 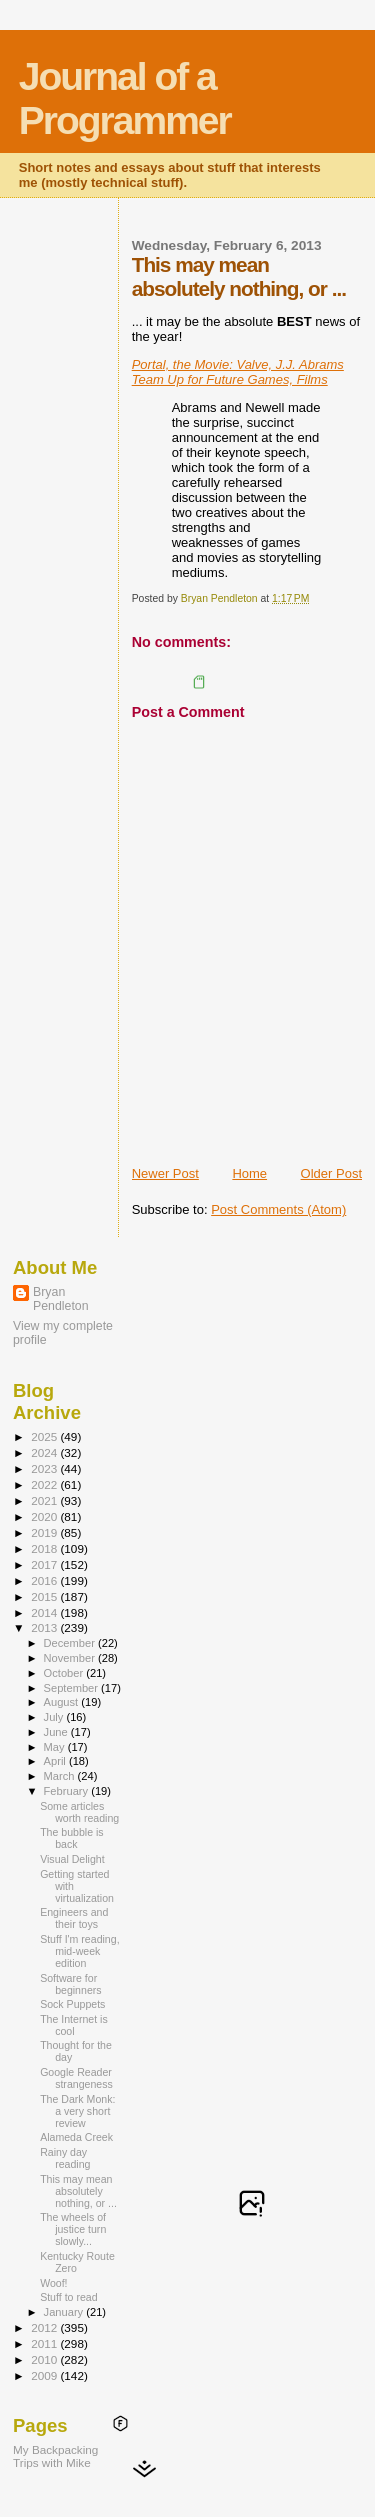 I want to click on juejin developer community logo, so click(x=144, y=2468).